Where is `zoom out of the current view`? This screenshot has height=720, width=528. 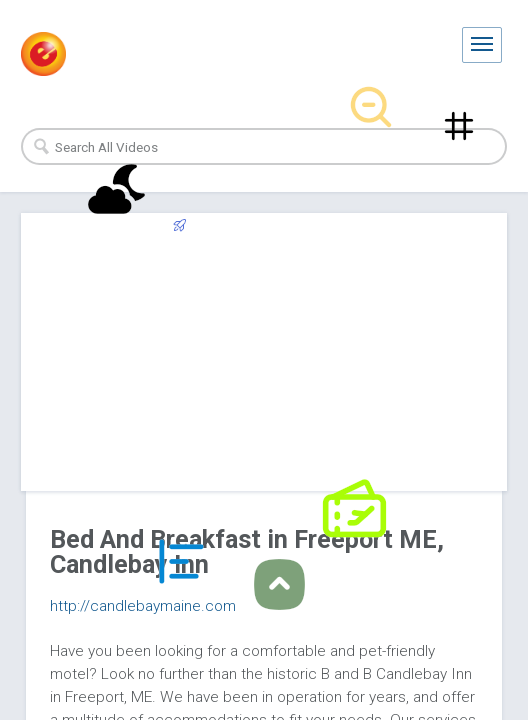
zoom out of the current view is located at coordinates (371, 107).